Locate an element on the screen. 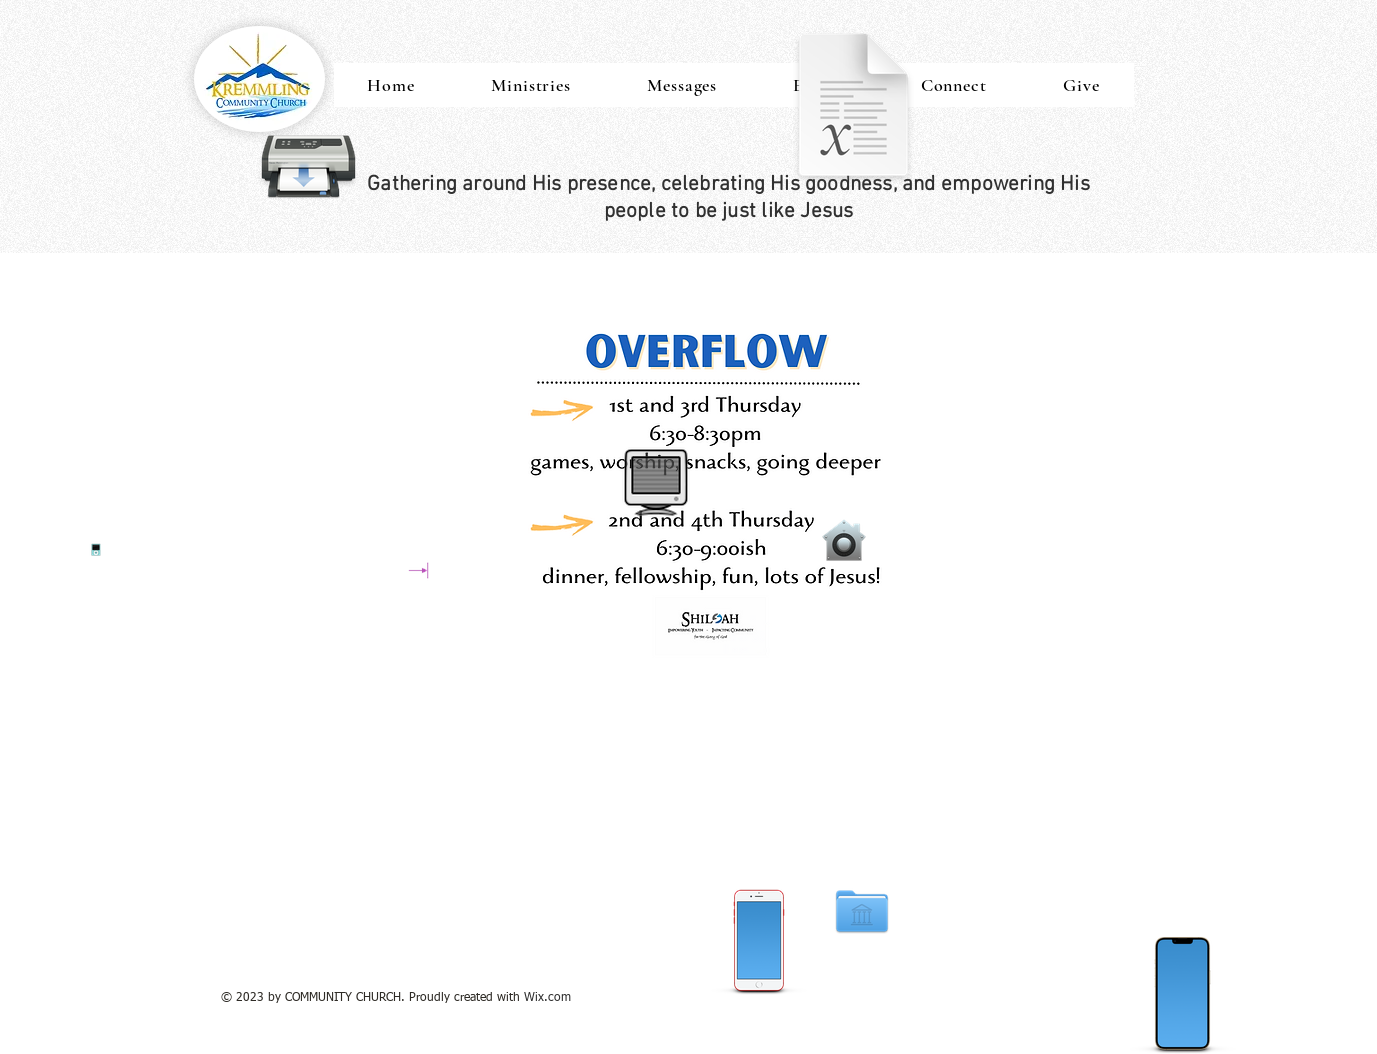 This screenshot has height=1054, width=1377. xournal++ document file is located at coordinates (853, 107).